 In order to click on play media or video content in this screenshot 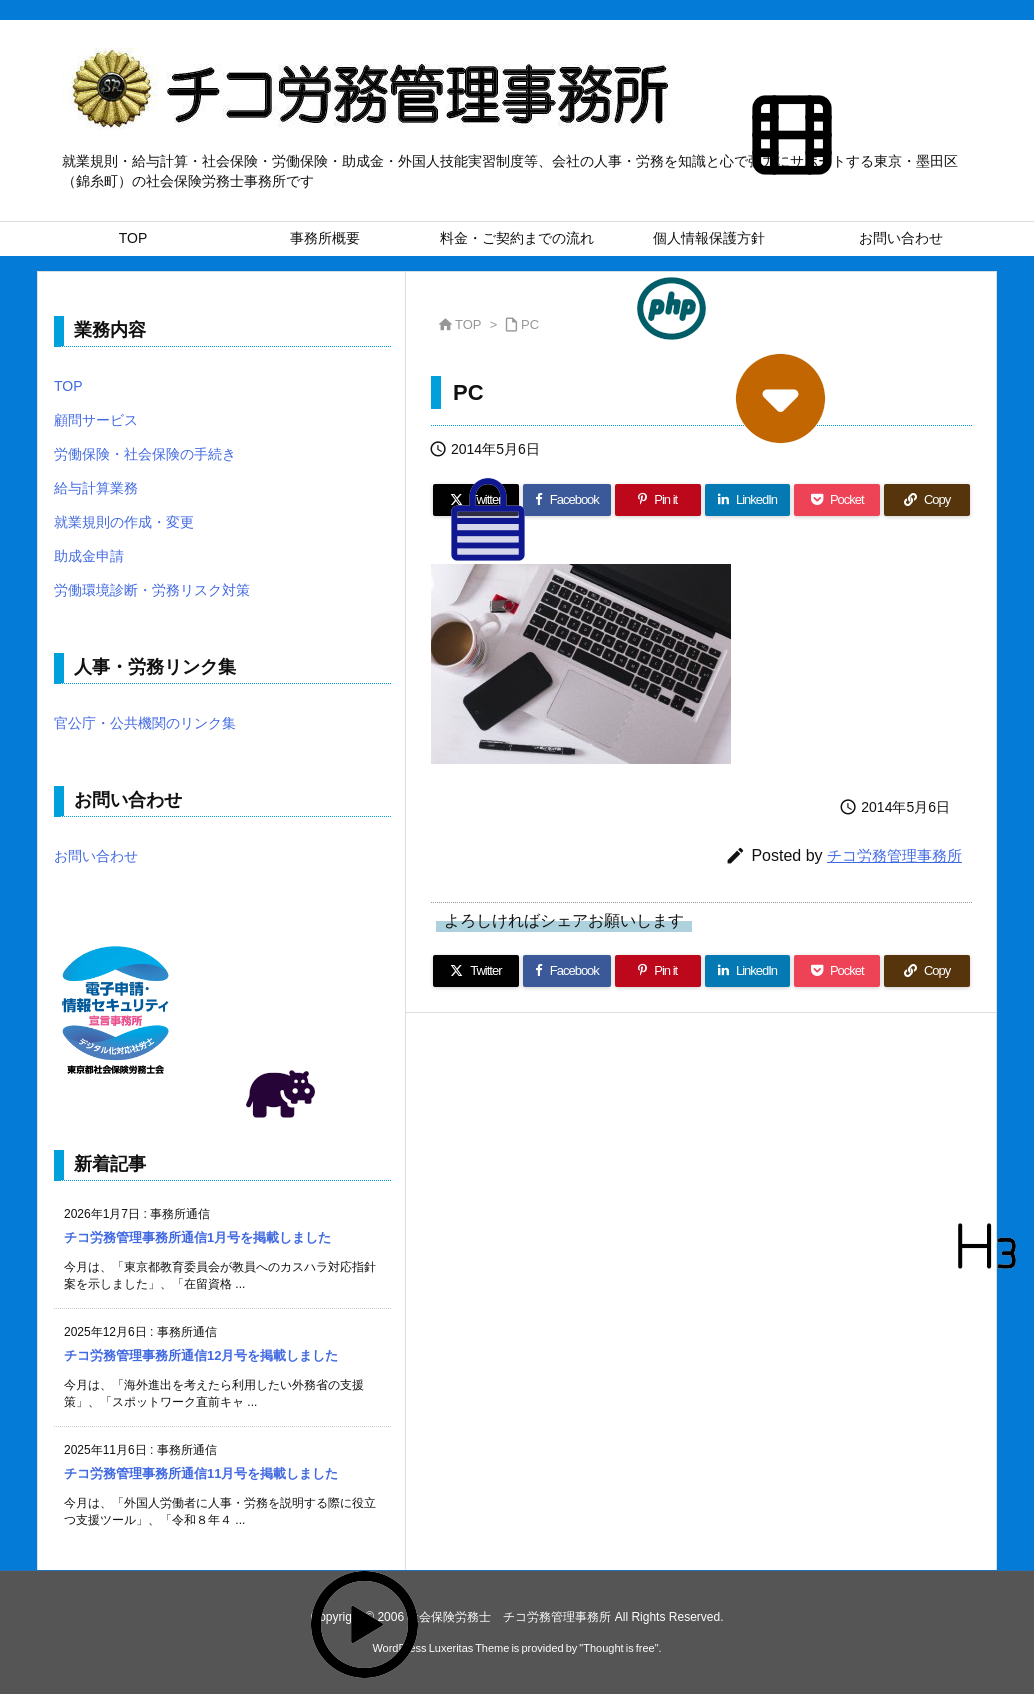, I will do `click(364, 1624)`.